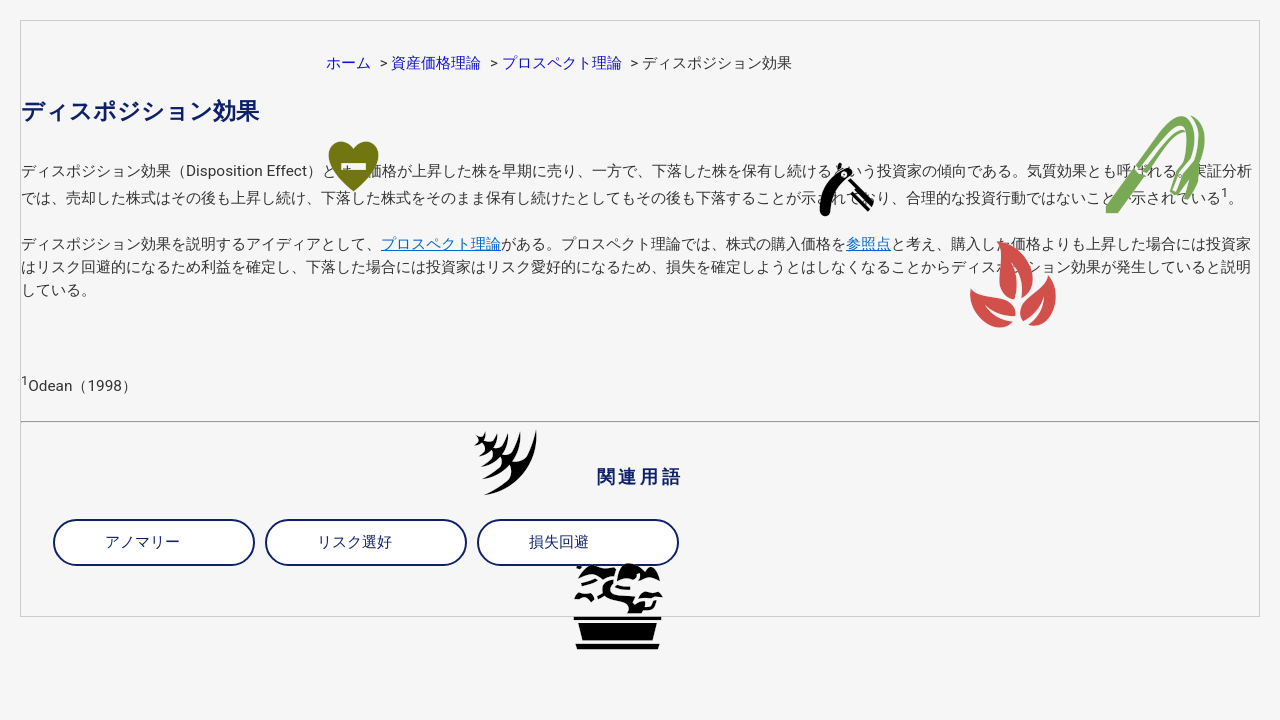 This screenshot has height=720, width=1280. Describe the element at coordinates (617, 606) in the screenshot. I see `access zen garden or meditation features` at that location.